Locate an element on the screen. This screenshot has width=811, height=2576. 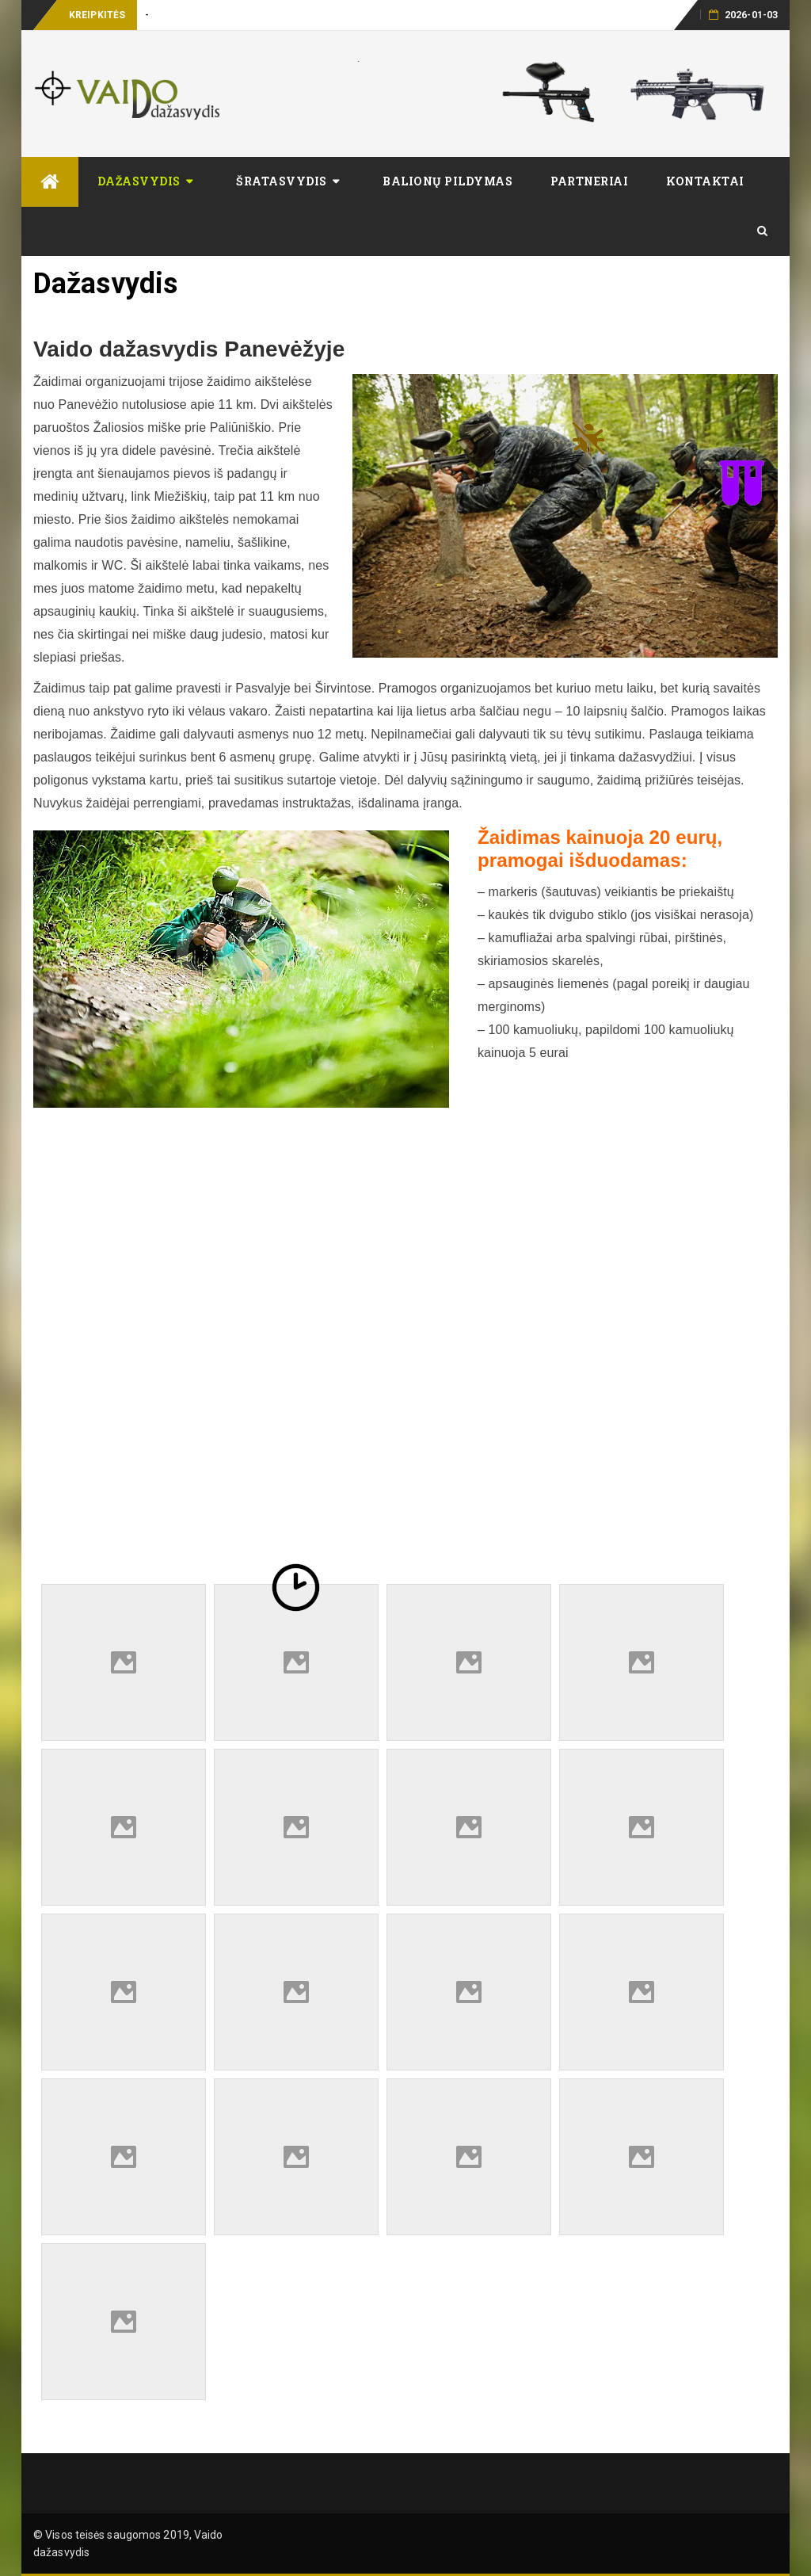
disable bug tracking or debugging mode is located at coordinates (588, 438).